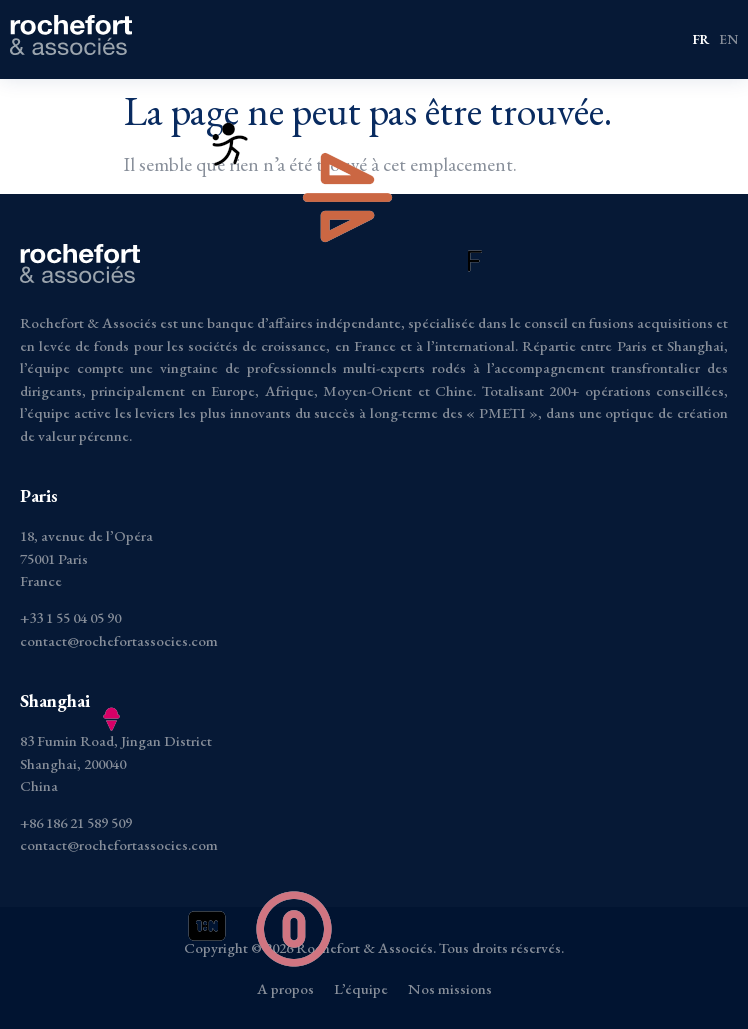 The image size is (748, 1029). I want to click on browse dessert or ice cream options, so click(111, 718).